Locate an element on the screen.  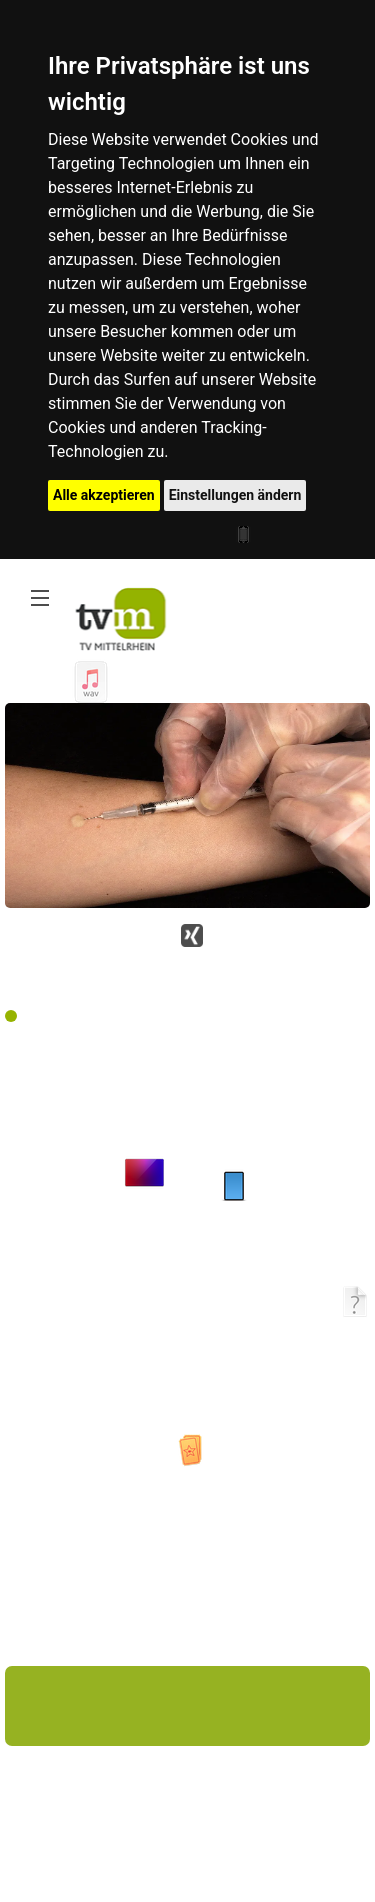
indicates an unrecognized file type is located at coordinates (355, 1302).